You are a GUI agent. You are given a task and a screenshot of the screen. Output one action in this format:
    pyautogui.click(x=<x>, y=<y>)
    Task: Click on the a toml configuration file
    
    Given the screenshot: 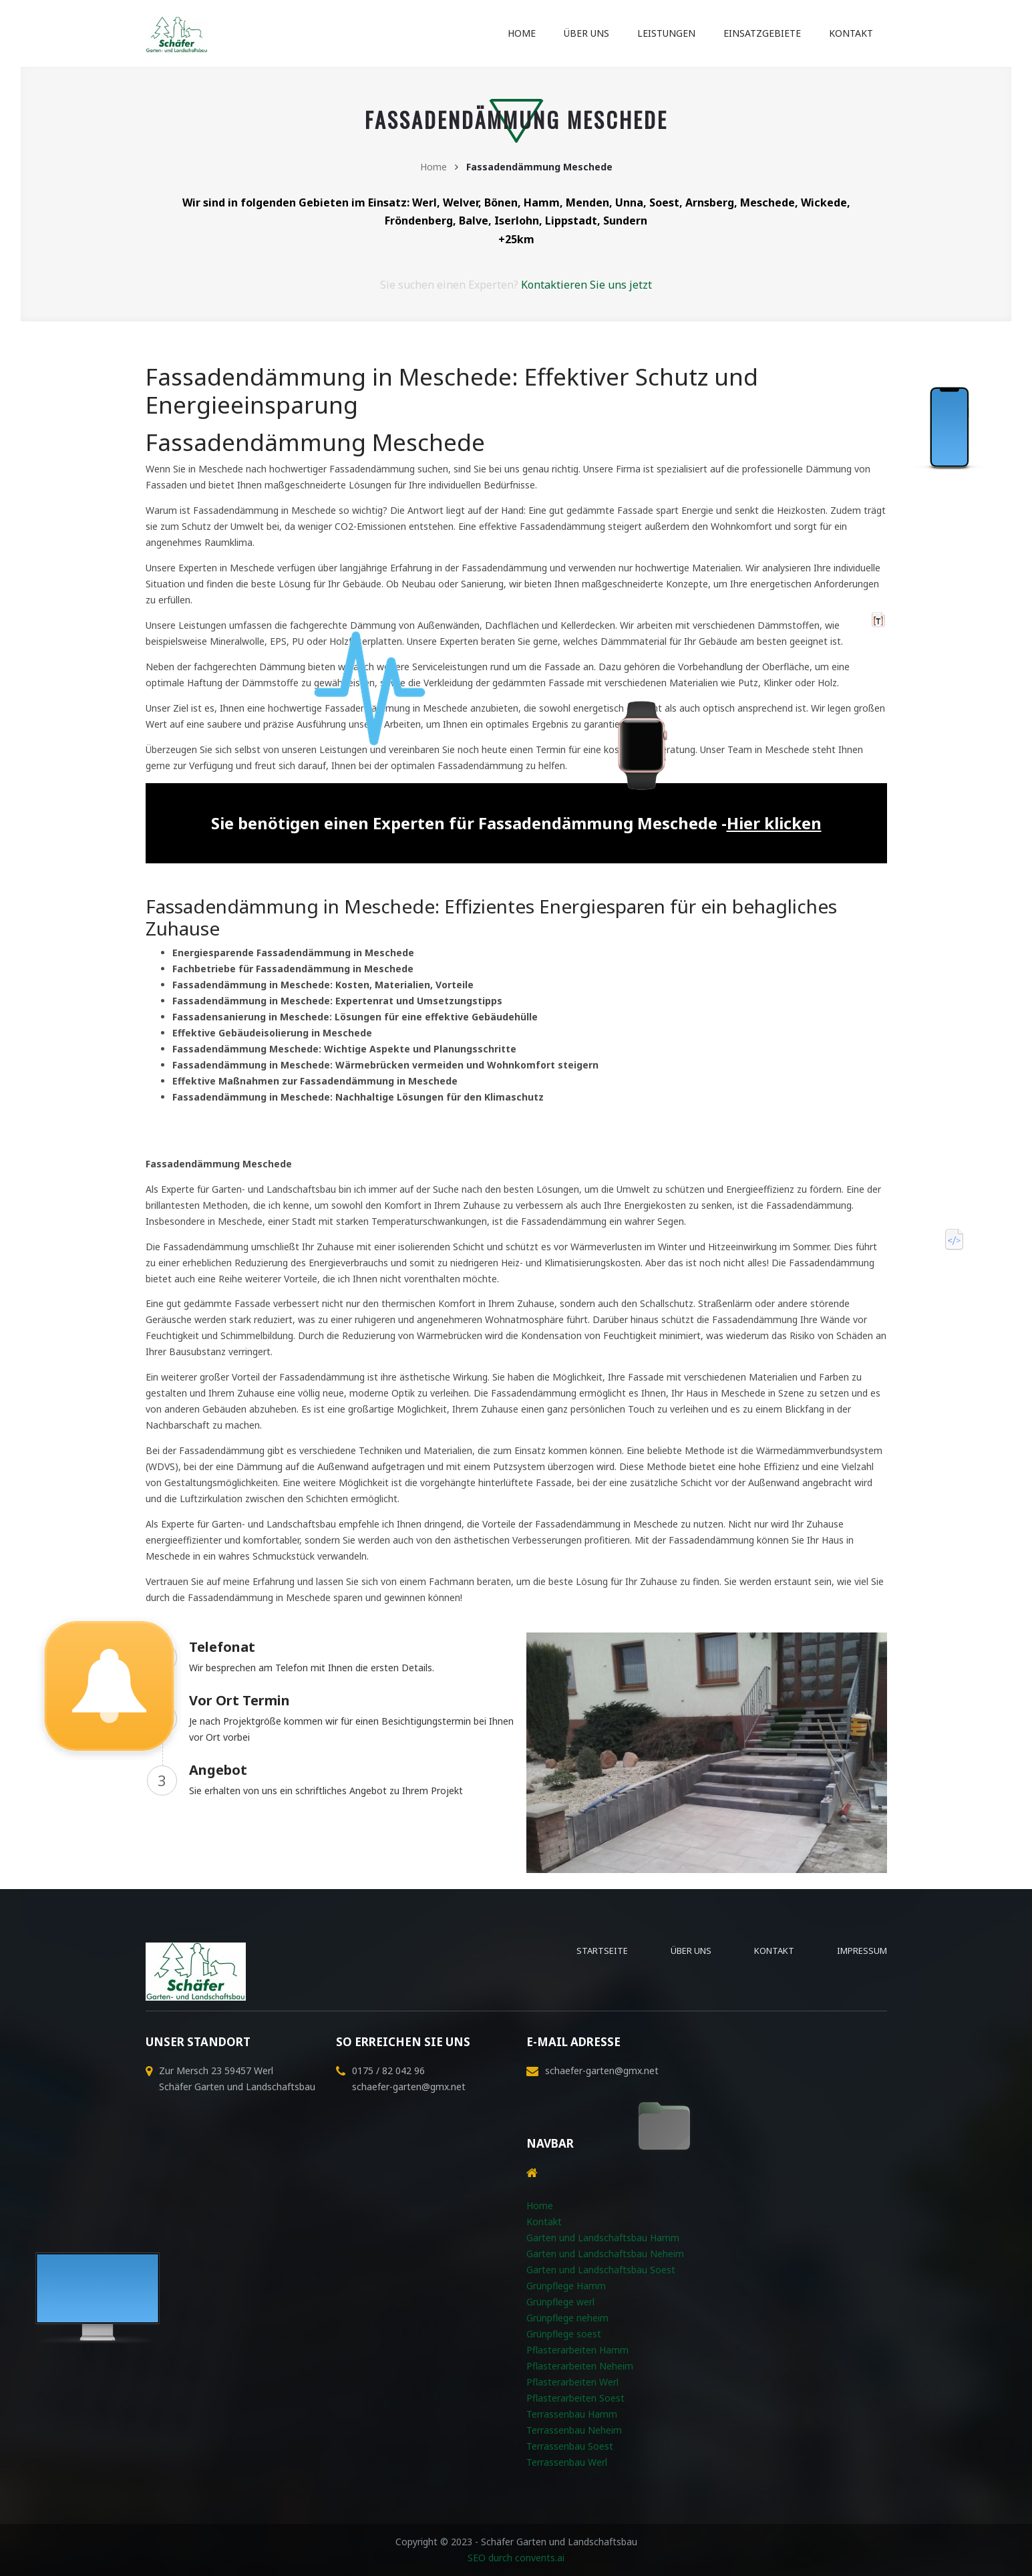 What is the action you would take?
    pyautogui.click(x=878, y=619)
    